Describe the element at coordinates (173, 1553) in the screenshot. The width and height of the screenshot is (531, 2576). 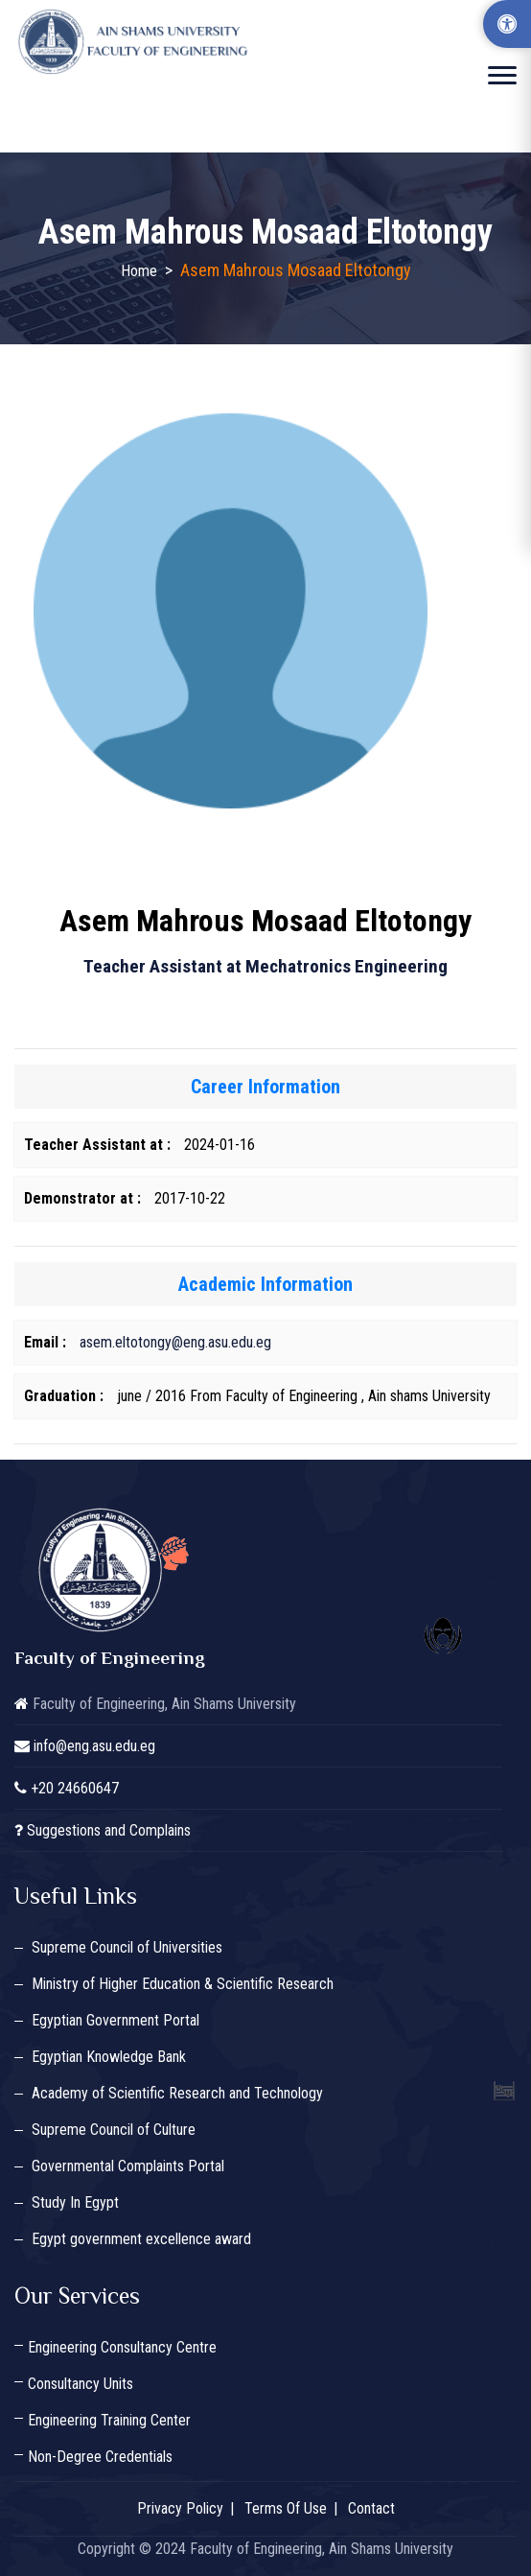
I see `represents a roman empire or ancient history themed game` at that location.